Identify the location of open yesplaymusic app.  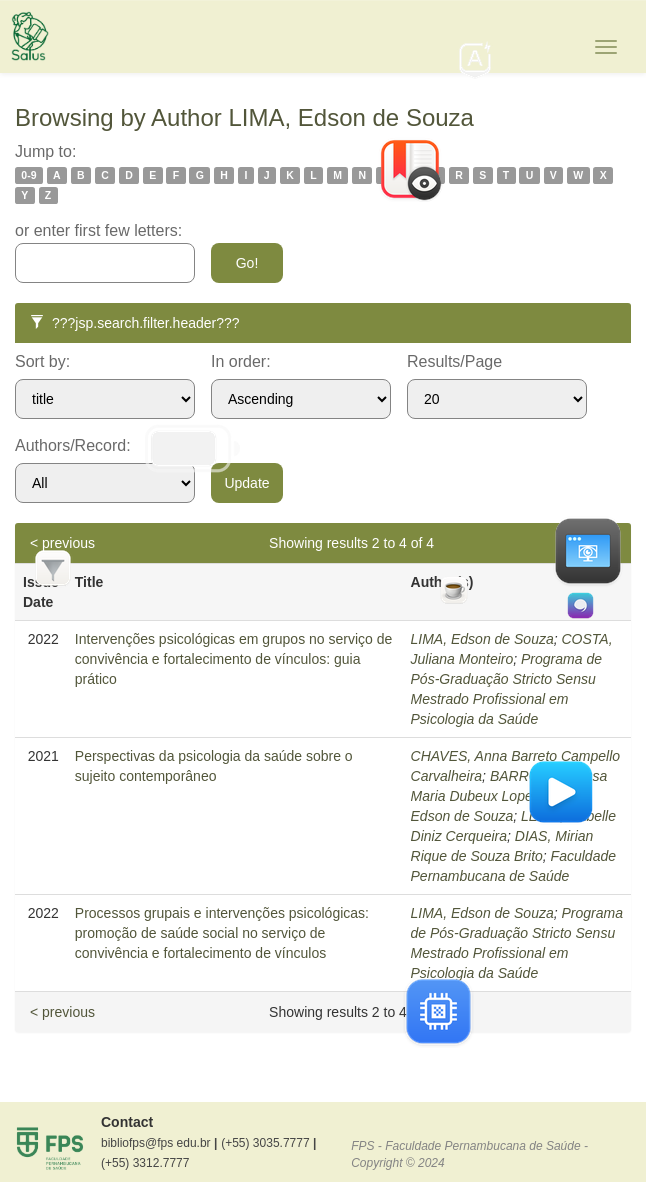
(560, 792).